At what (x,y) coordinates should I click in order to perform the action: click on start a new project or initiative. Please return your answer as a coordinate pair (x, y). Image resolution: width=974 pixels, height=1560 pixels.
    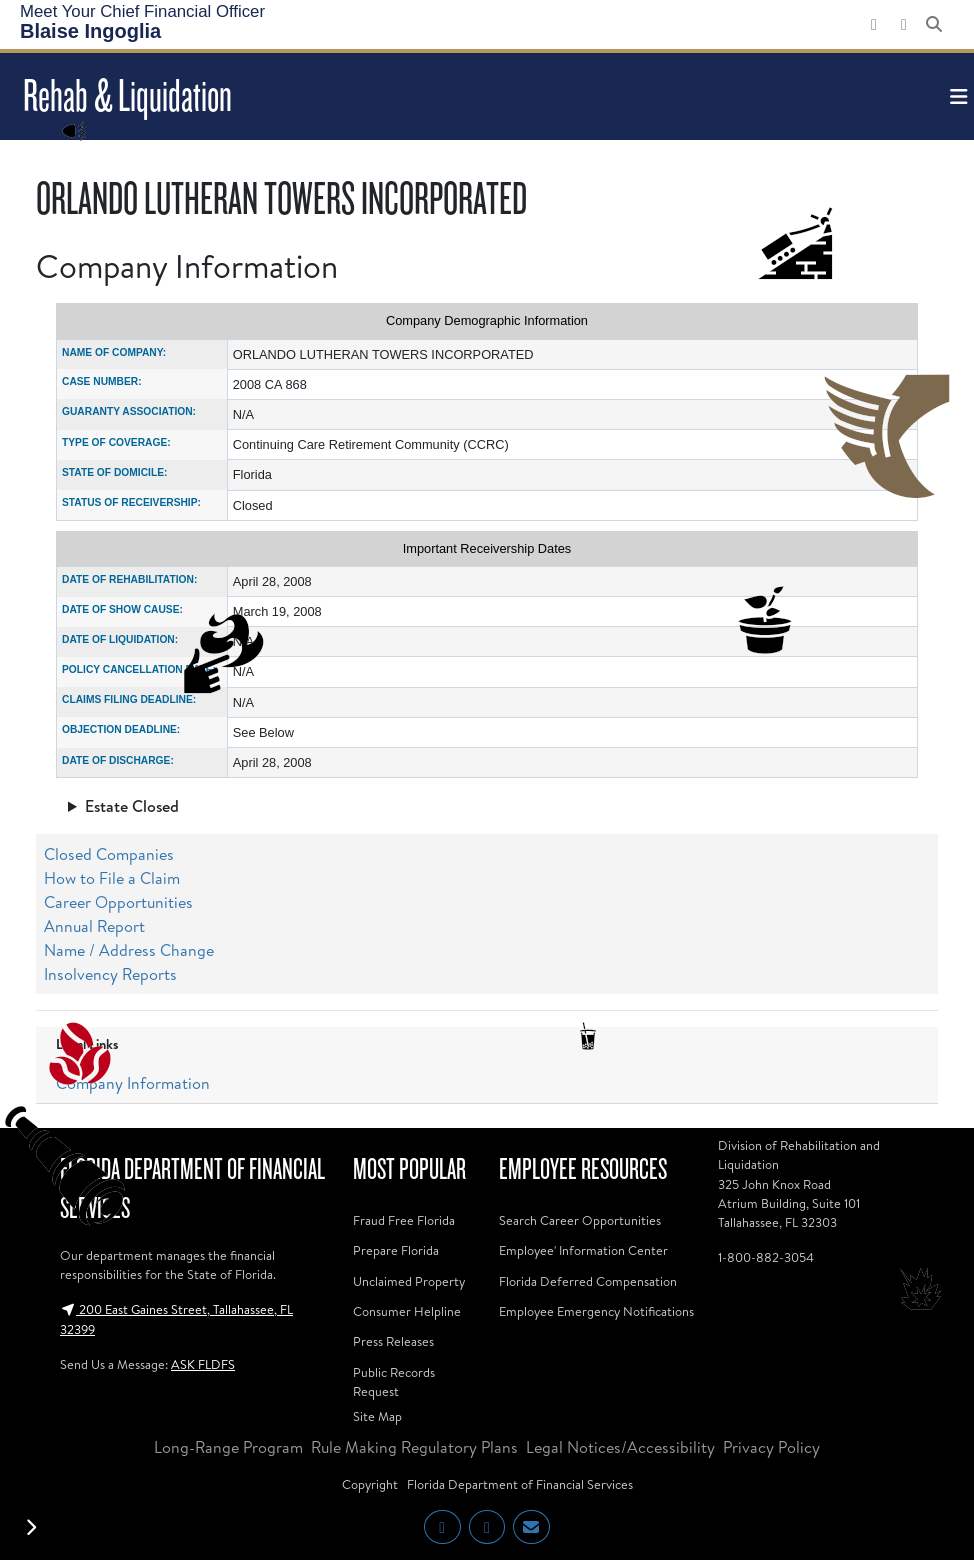
    Looking at the image, I should click on (765, 620).